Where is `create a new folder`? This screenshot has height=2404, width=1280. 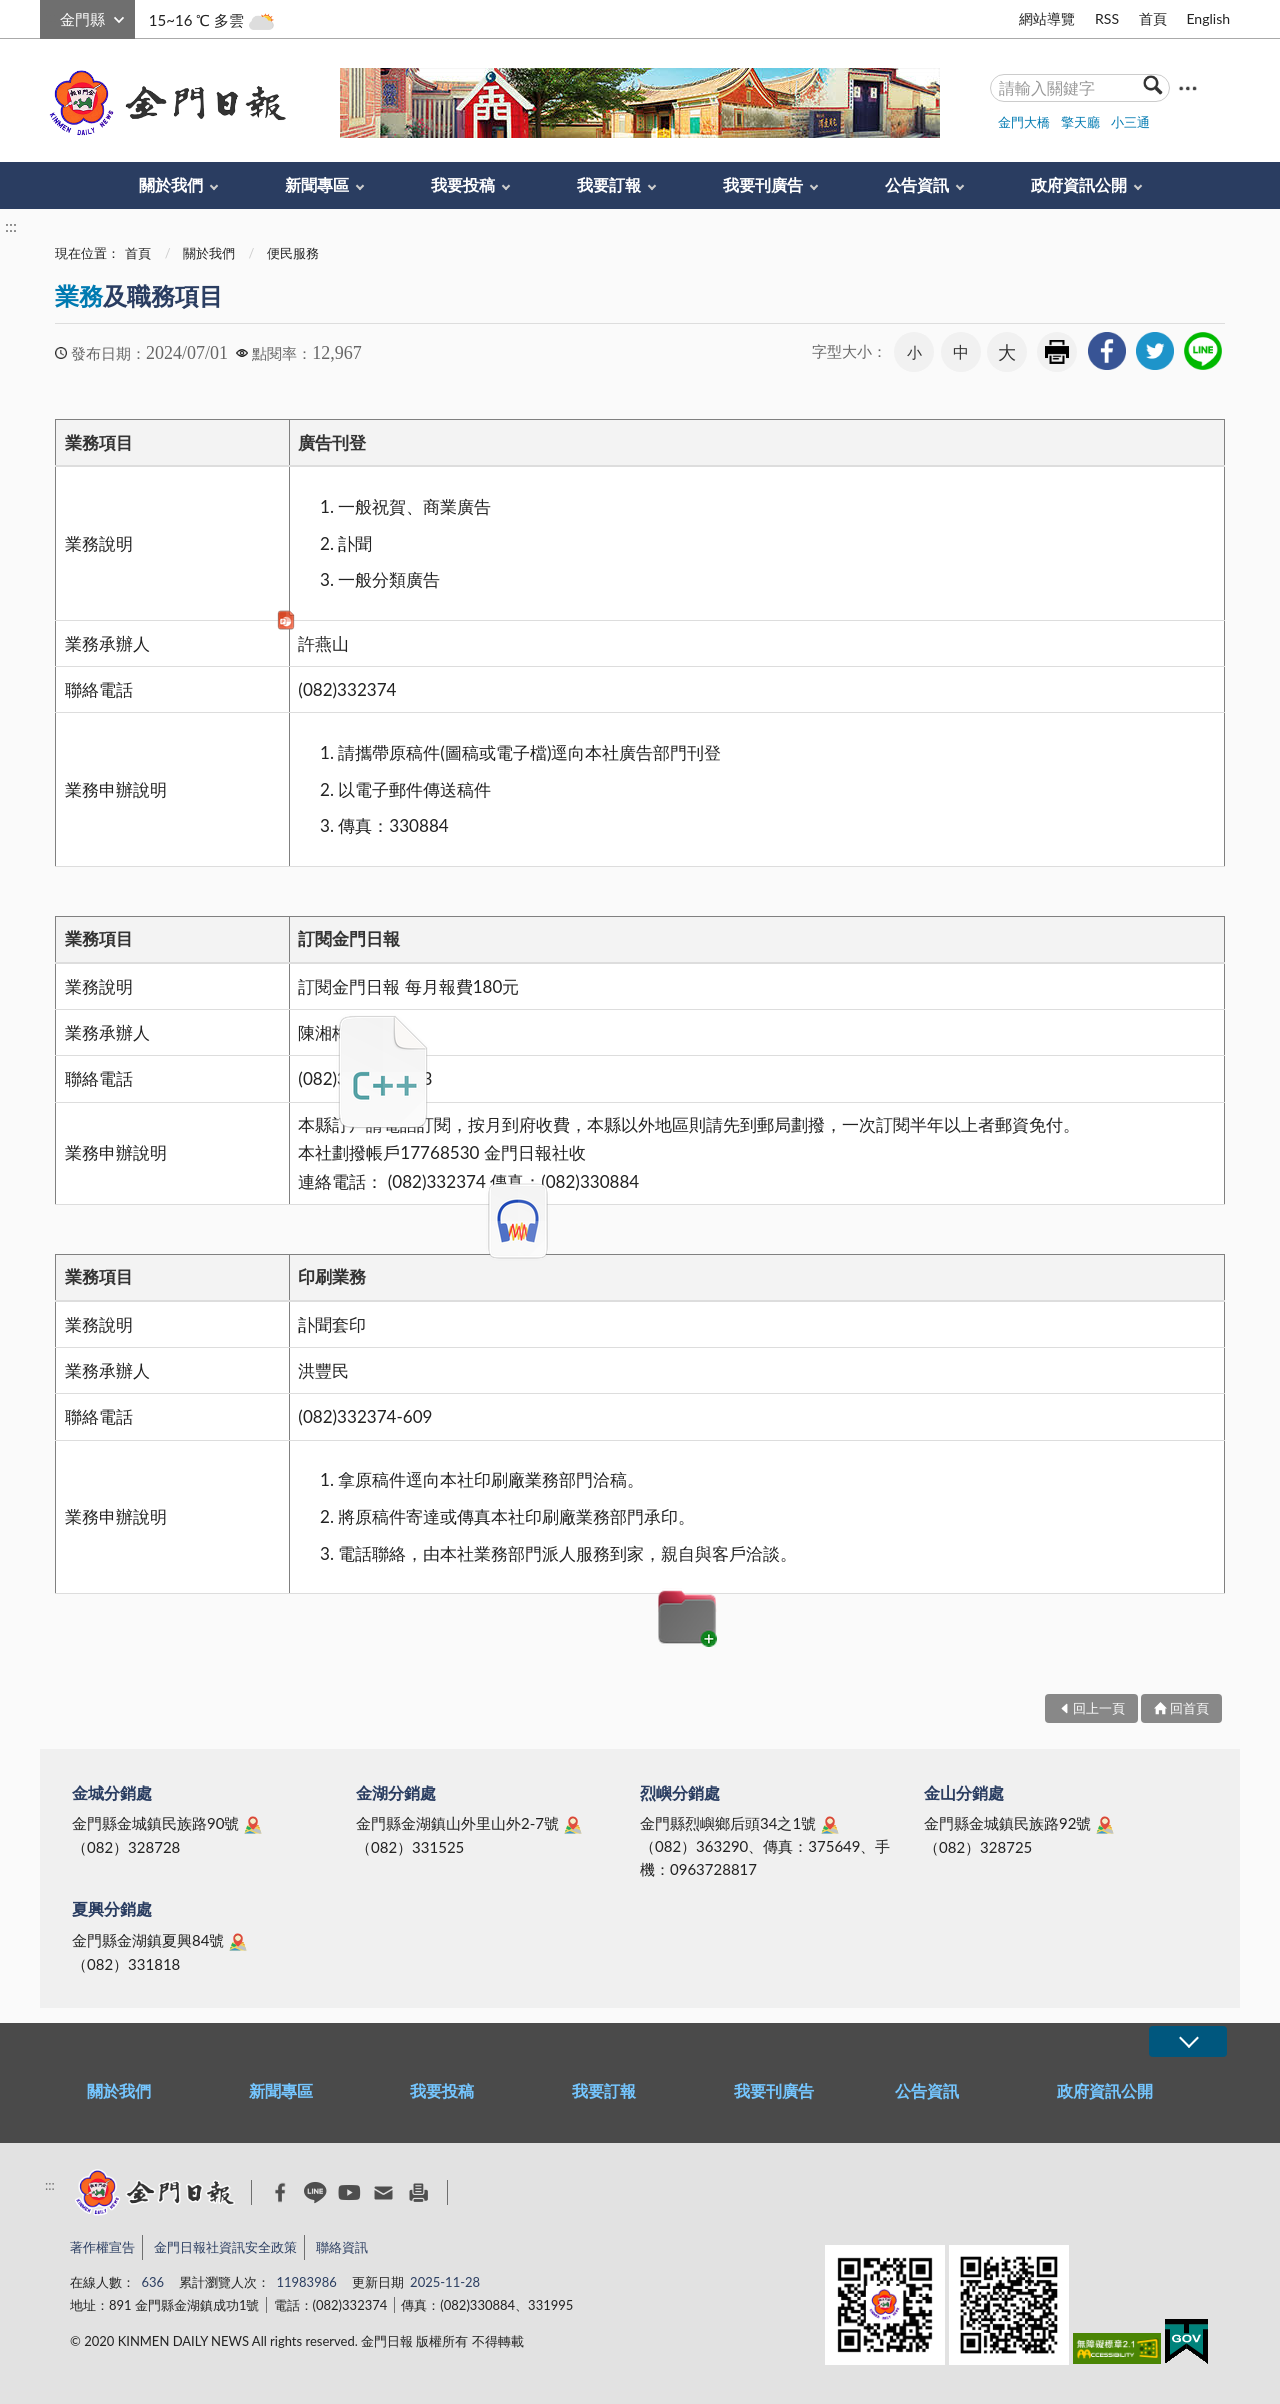 create a new folder is located at coordinates (687, 1617).